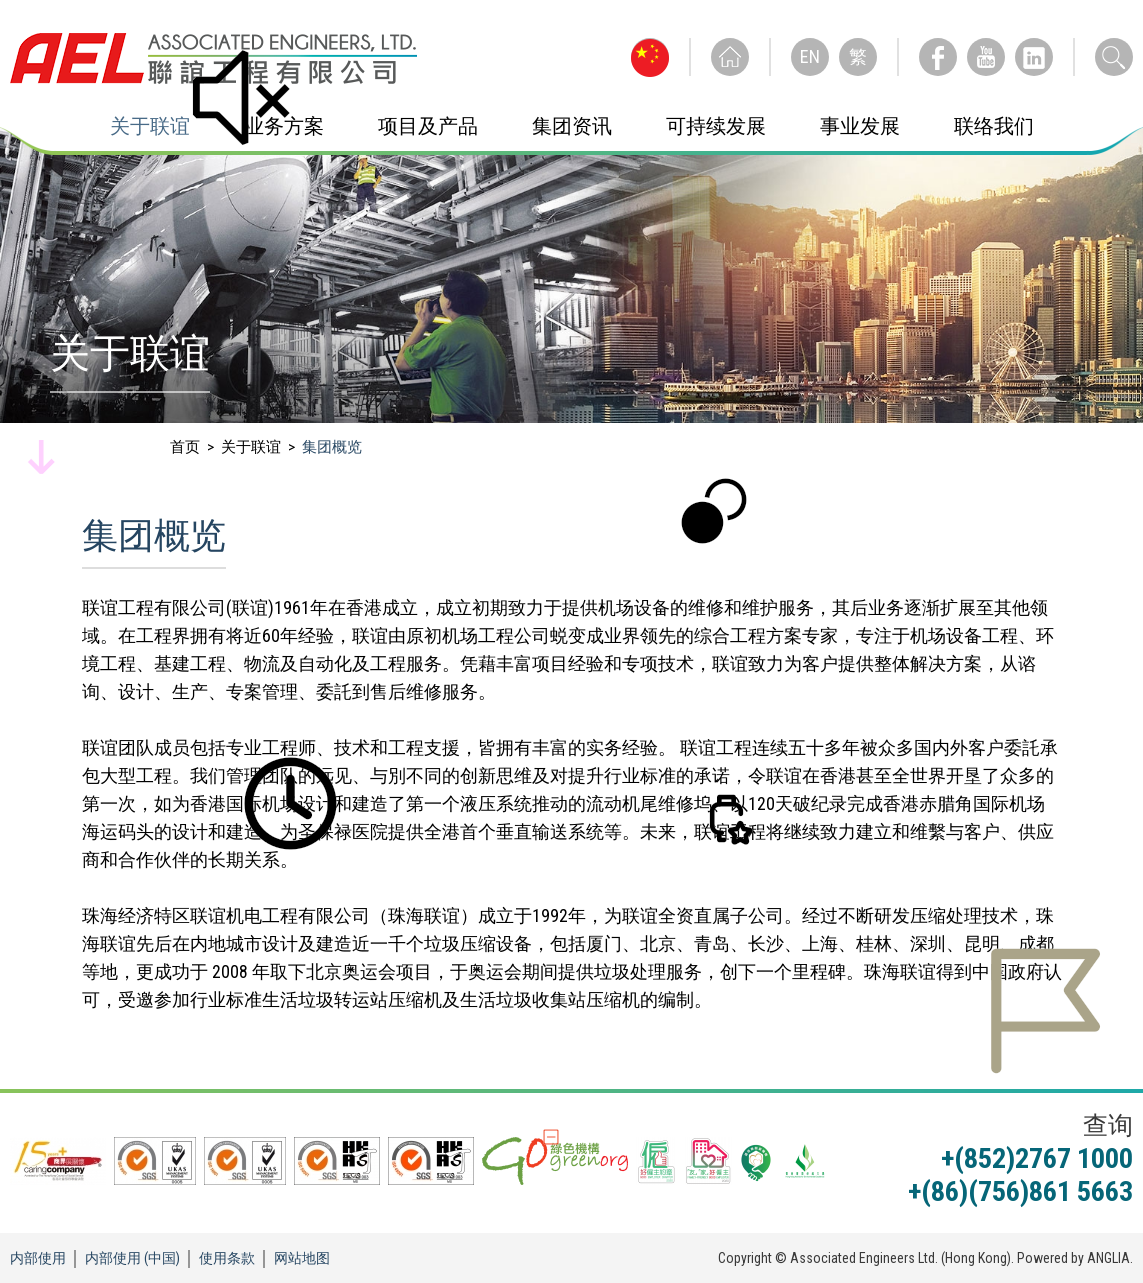 Image resolution: width=1143 pixels, height=1283 pixels. I want to click on remove item from diff comparison, so click(551, 1137).